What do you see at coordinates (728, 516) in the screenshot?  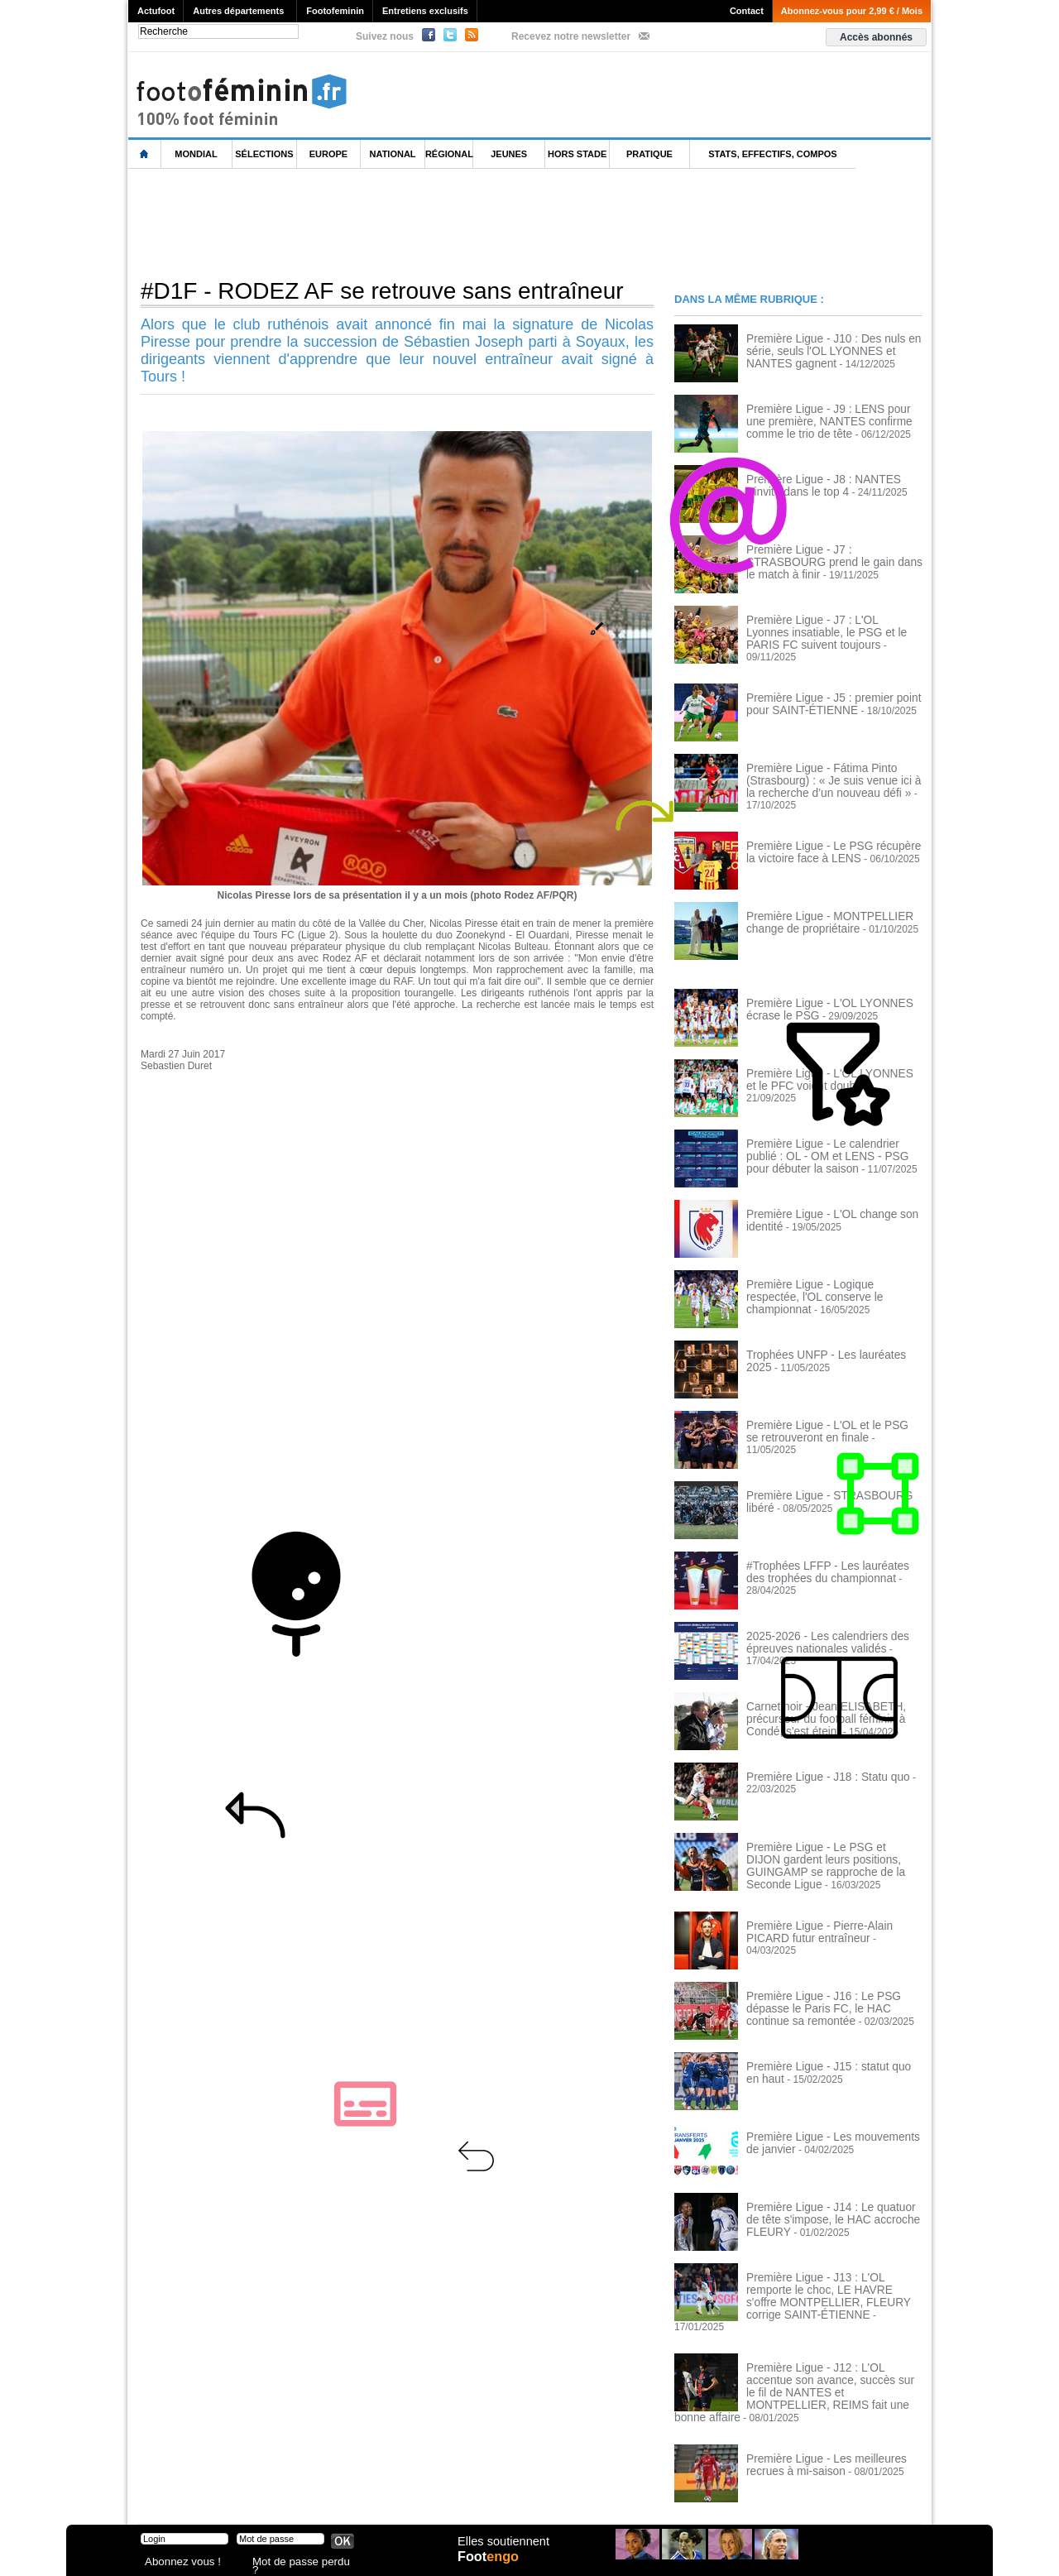 I see `compose a new email` at bounding box center [728, 516].